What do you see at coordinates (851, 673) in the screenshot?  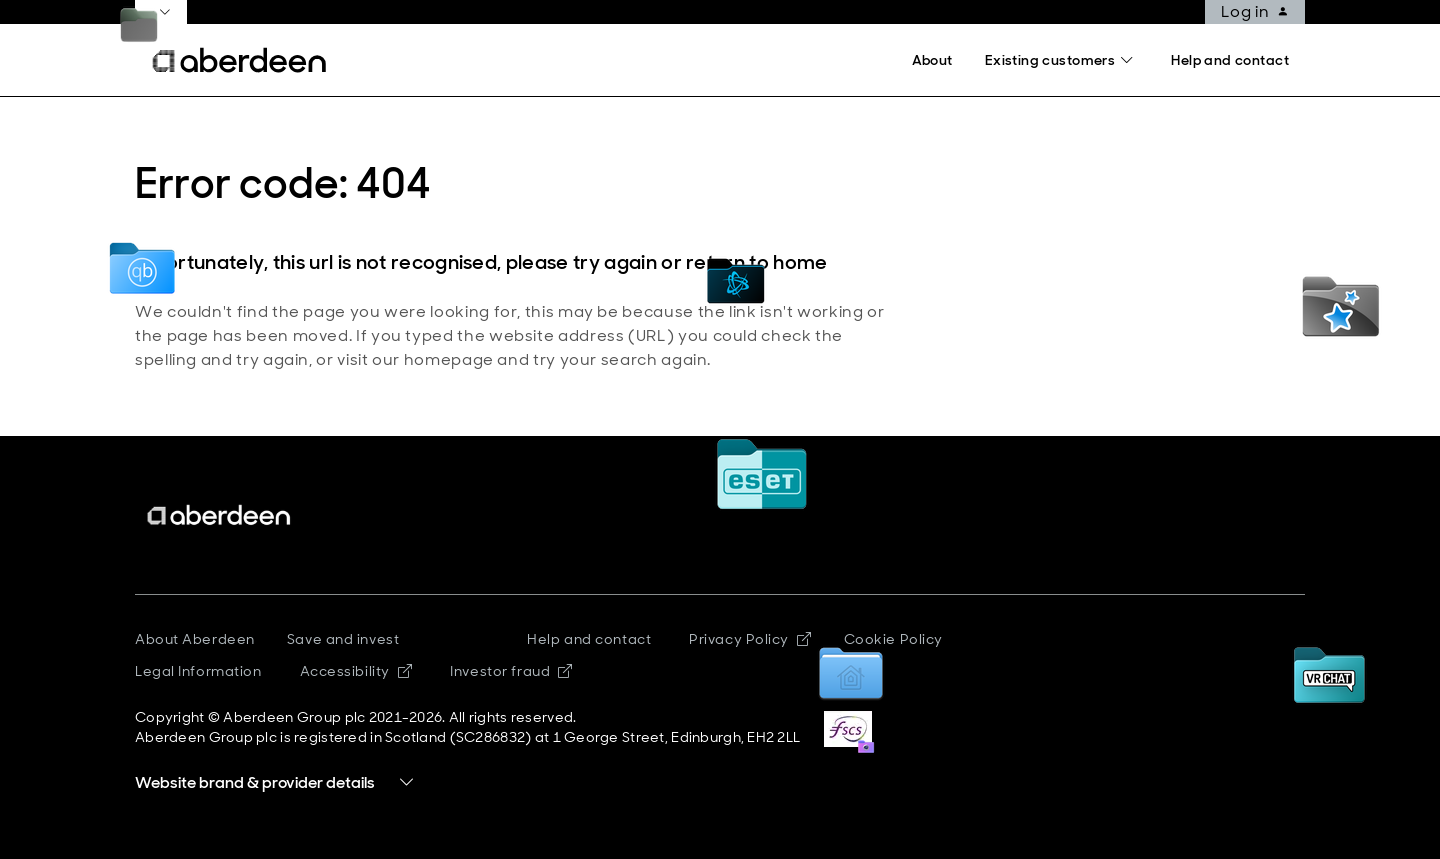 I see `open HomeKit accessories and settings folder` at bounding box center [851, 673].